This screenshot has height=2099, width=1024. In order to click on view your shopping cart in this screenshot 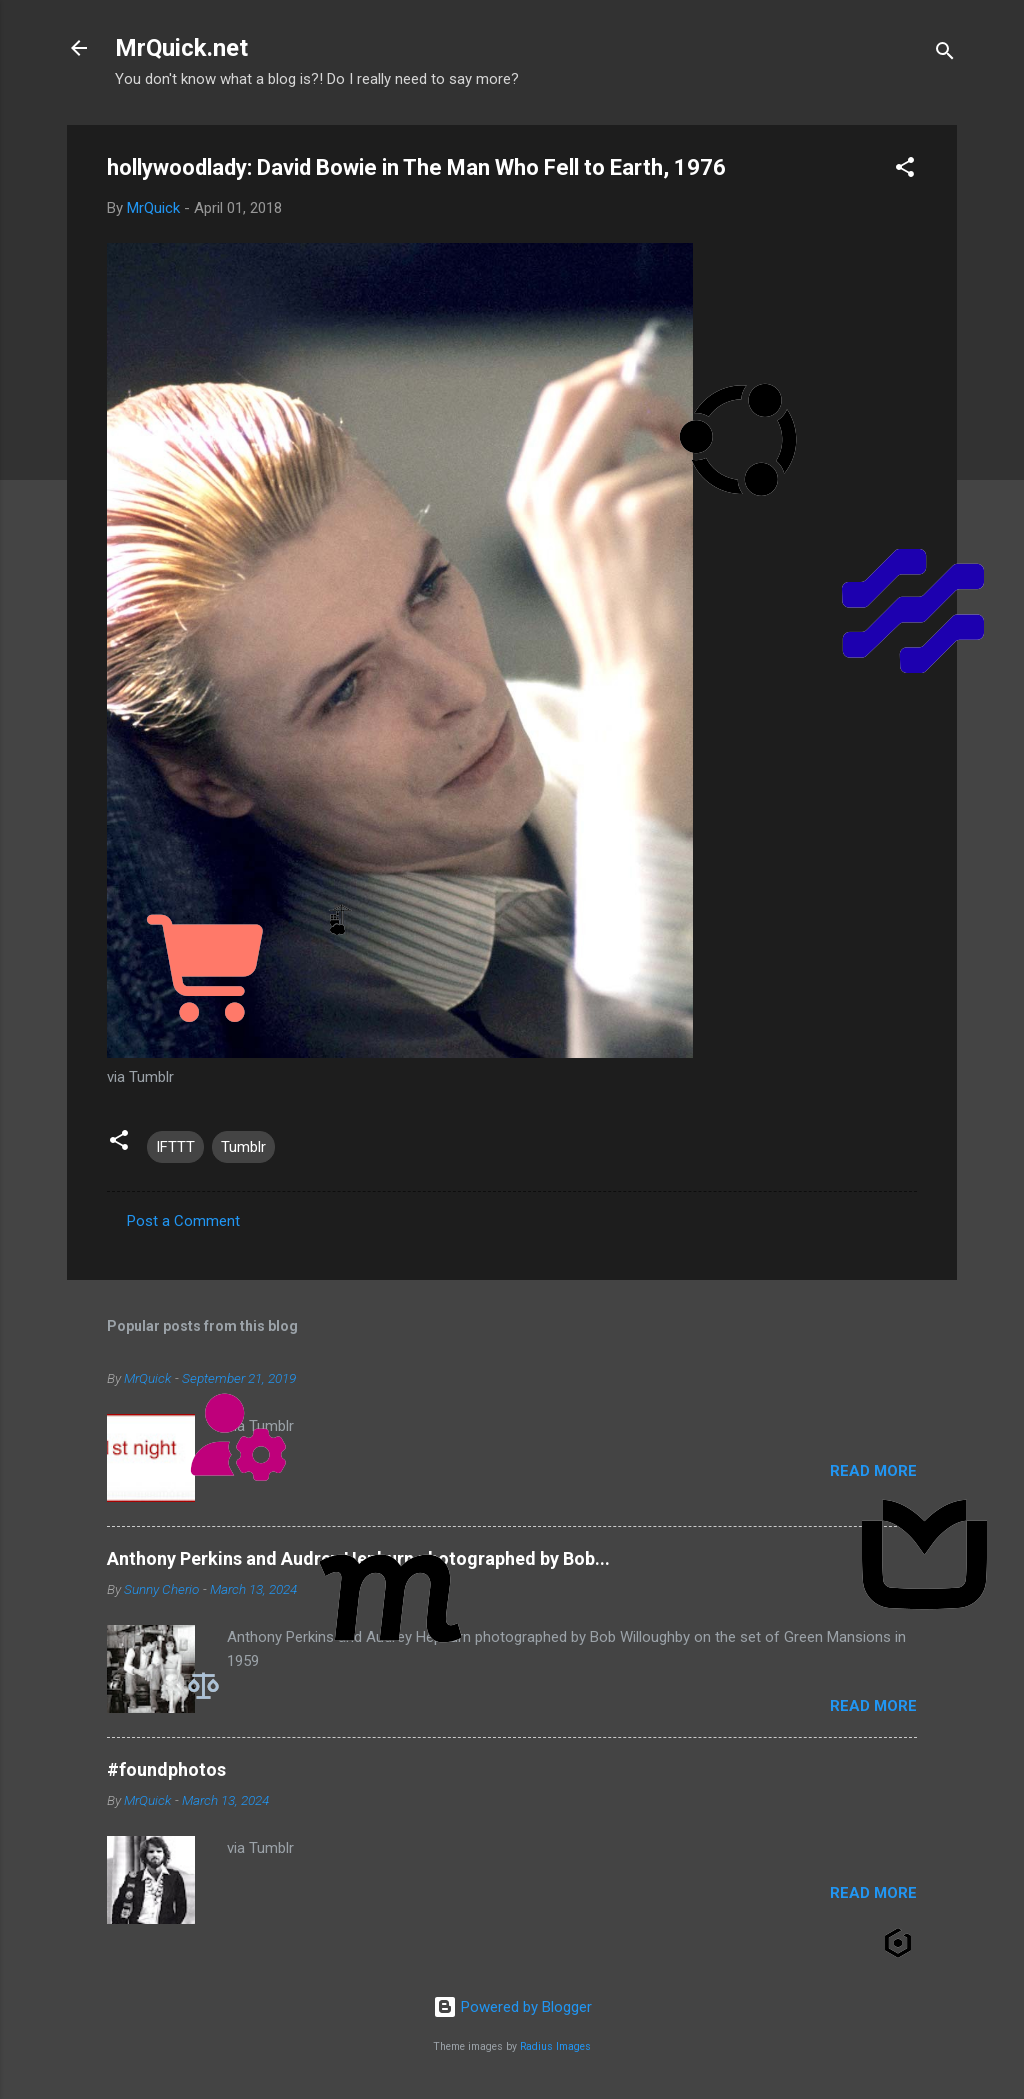, I will do `click(212, 970)`.